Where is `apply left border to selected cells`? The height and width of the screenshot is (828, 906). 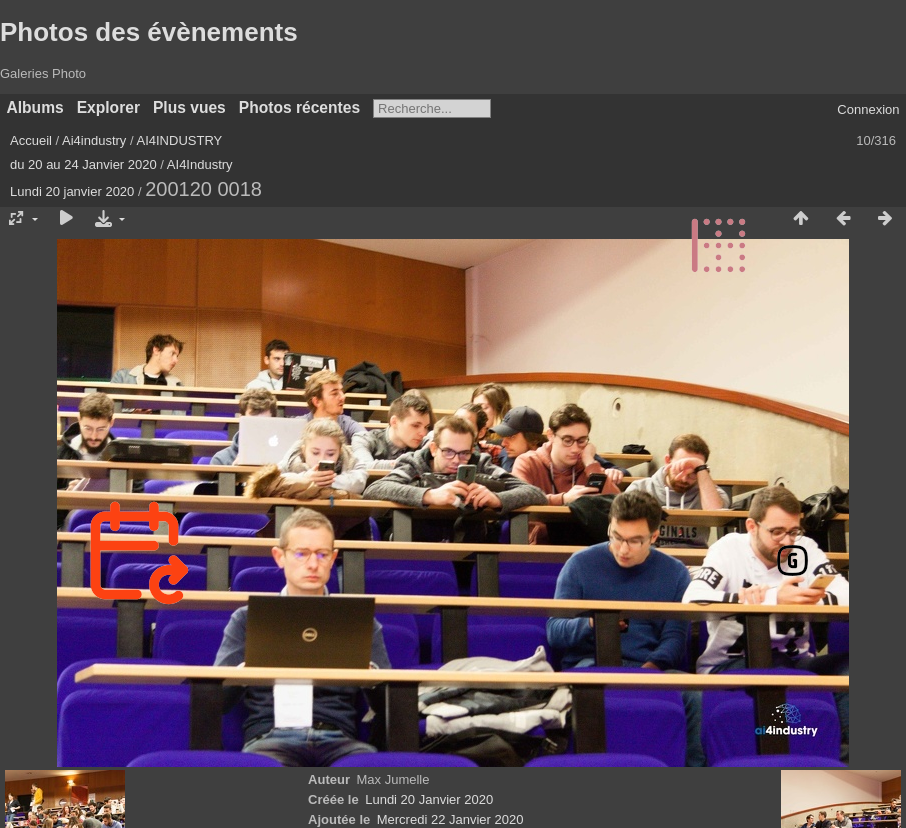 apply left border to selected cells is located at coordinates (718, 245).